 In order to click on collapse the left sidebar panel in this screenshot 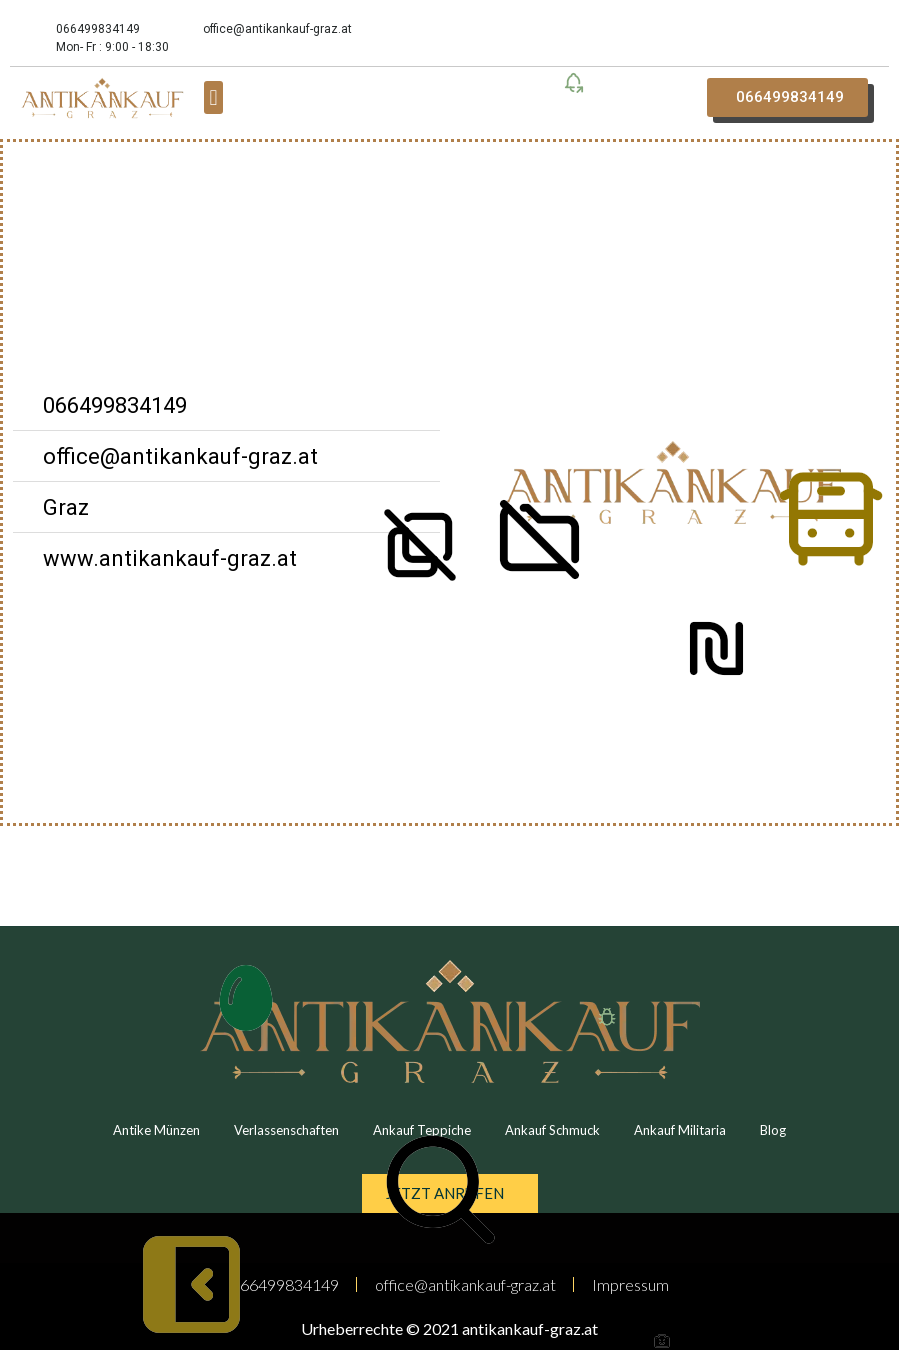, I will do `click(191, 1284)`.